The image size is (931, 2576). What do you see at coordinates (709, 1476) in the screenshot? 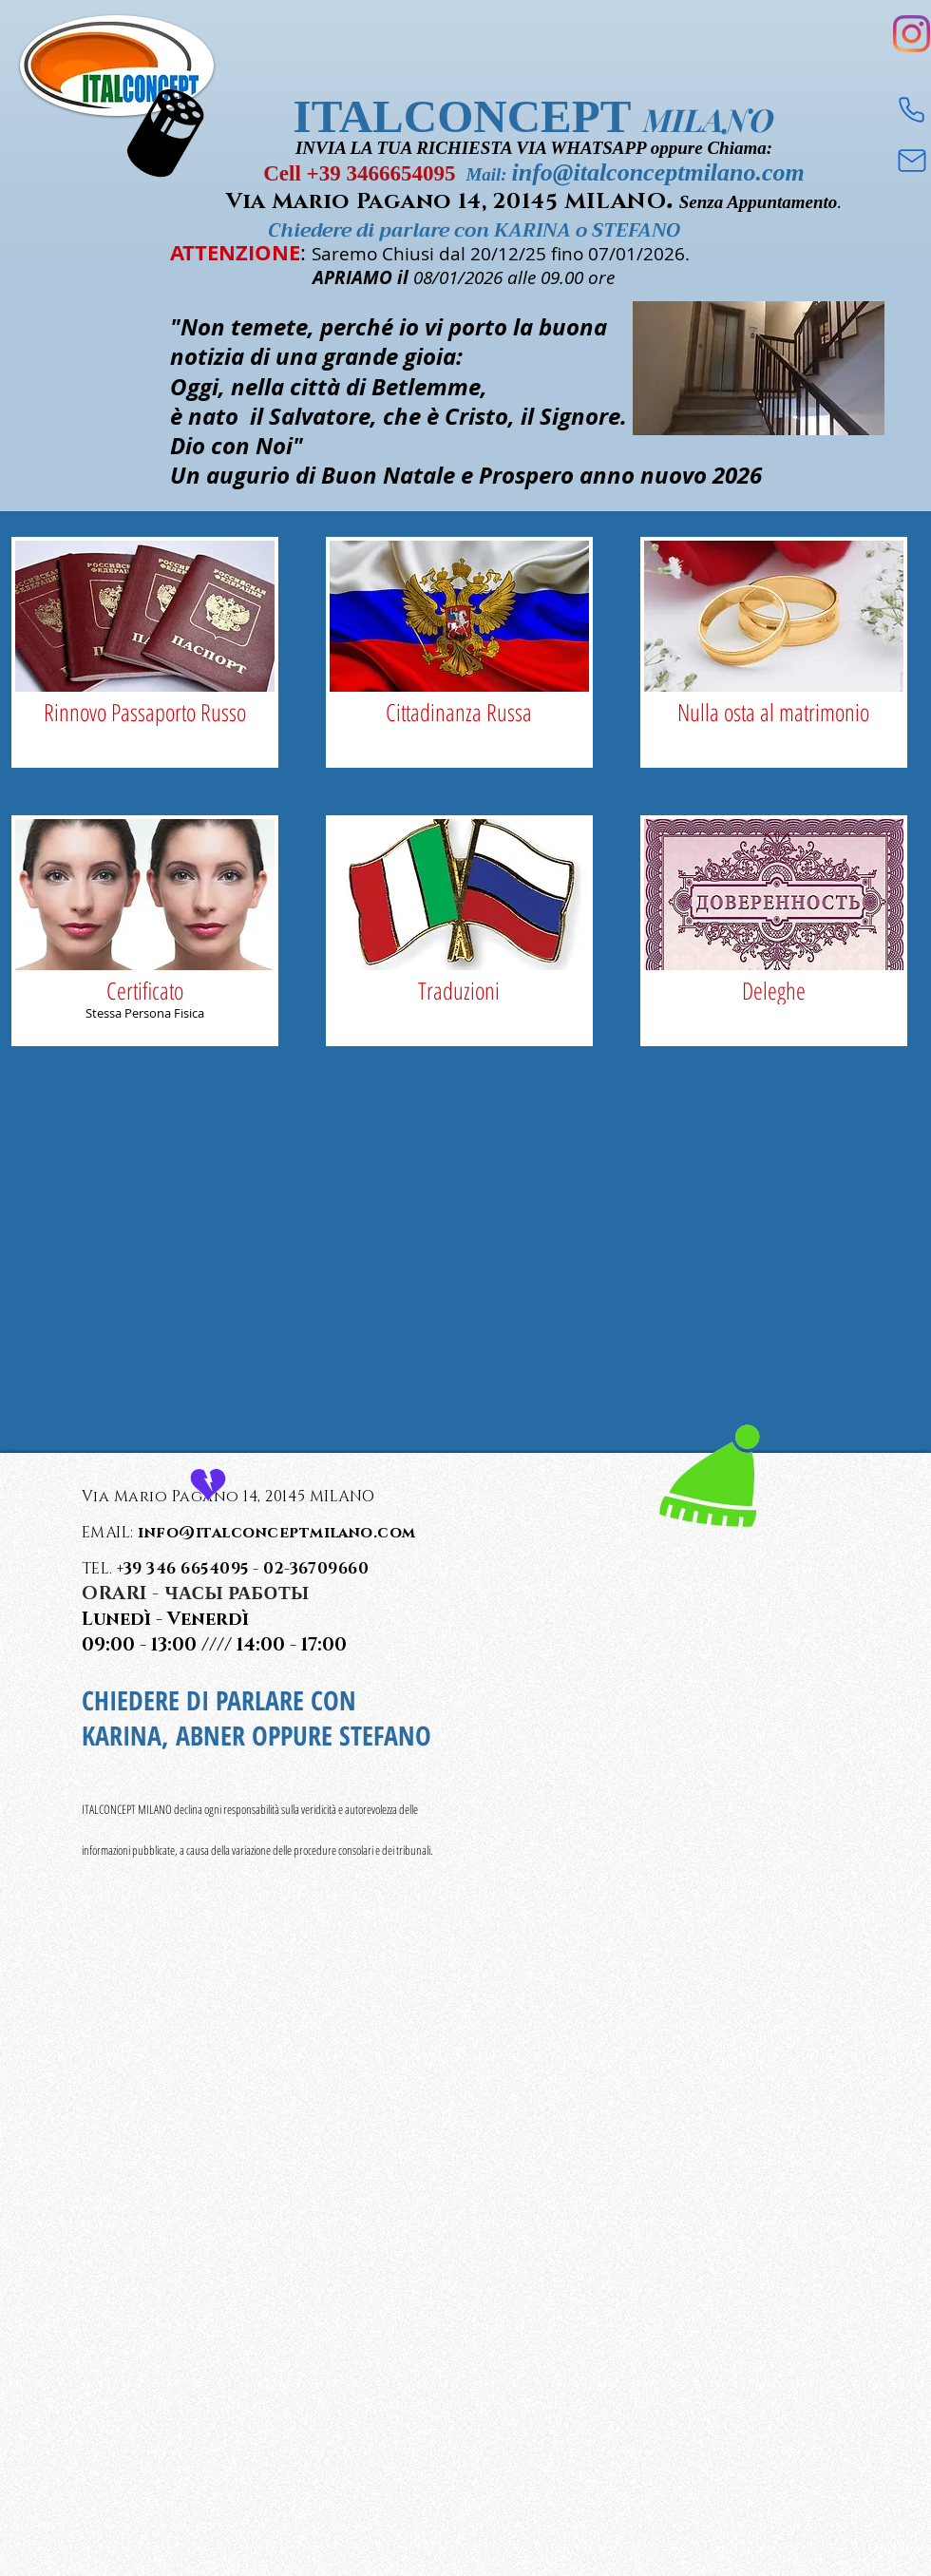
I see `winter clothing or cold weather gear category` at bounding box center [709, 1476].